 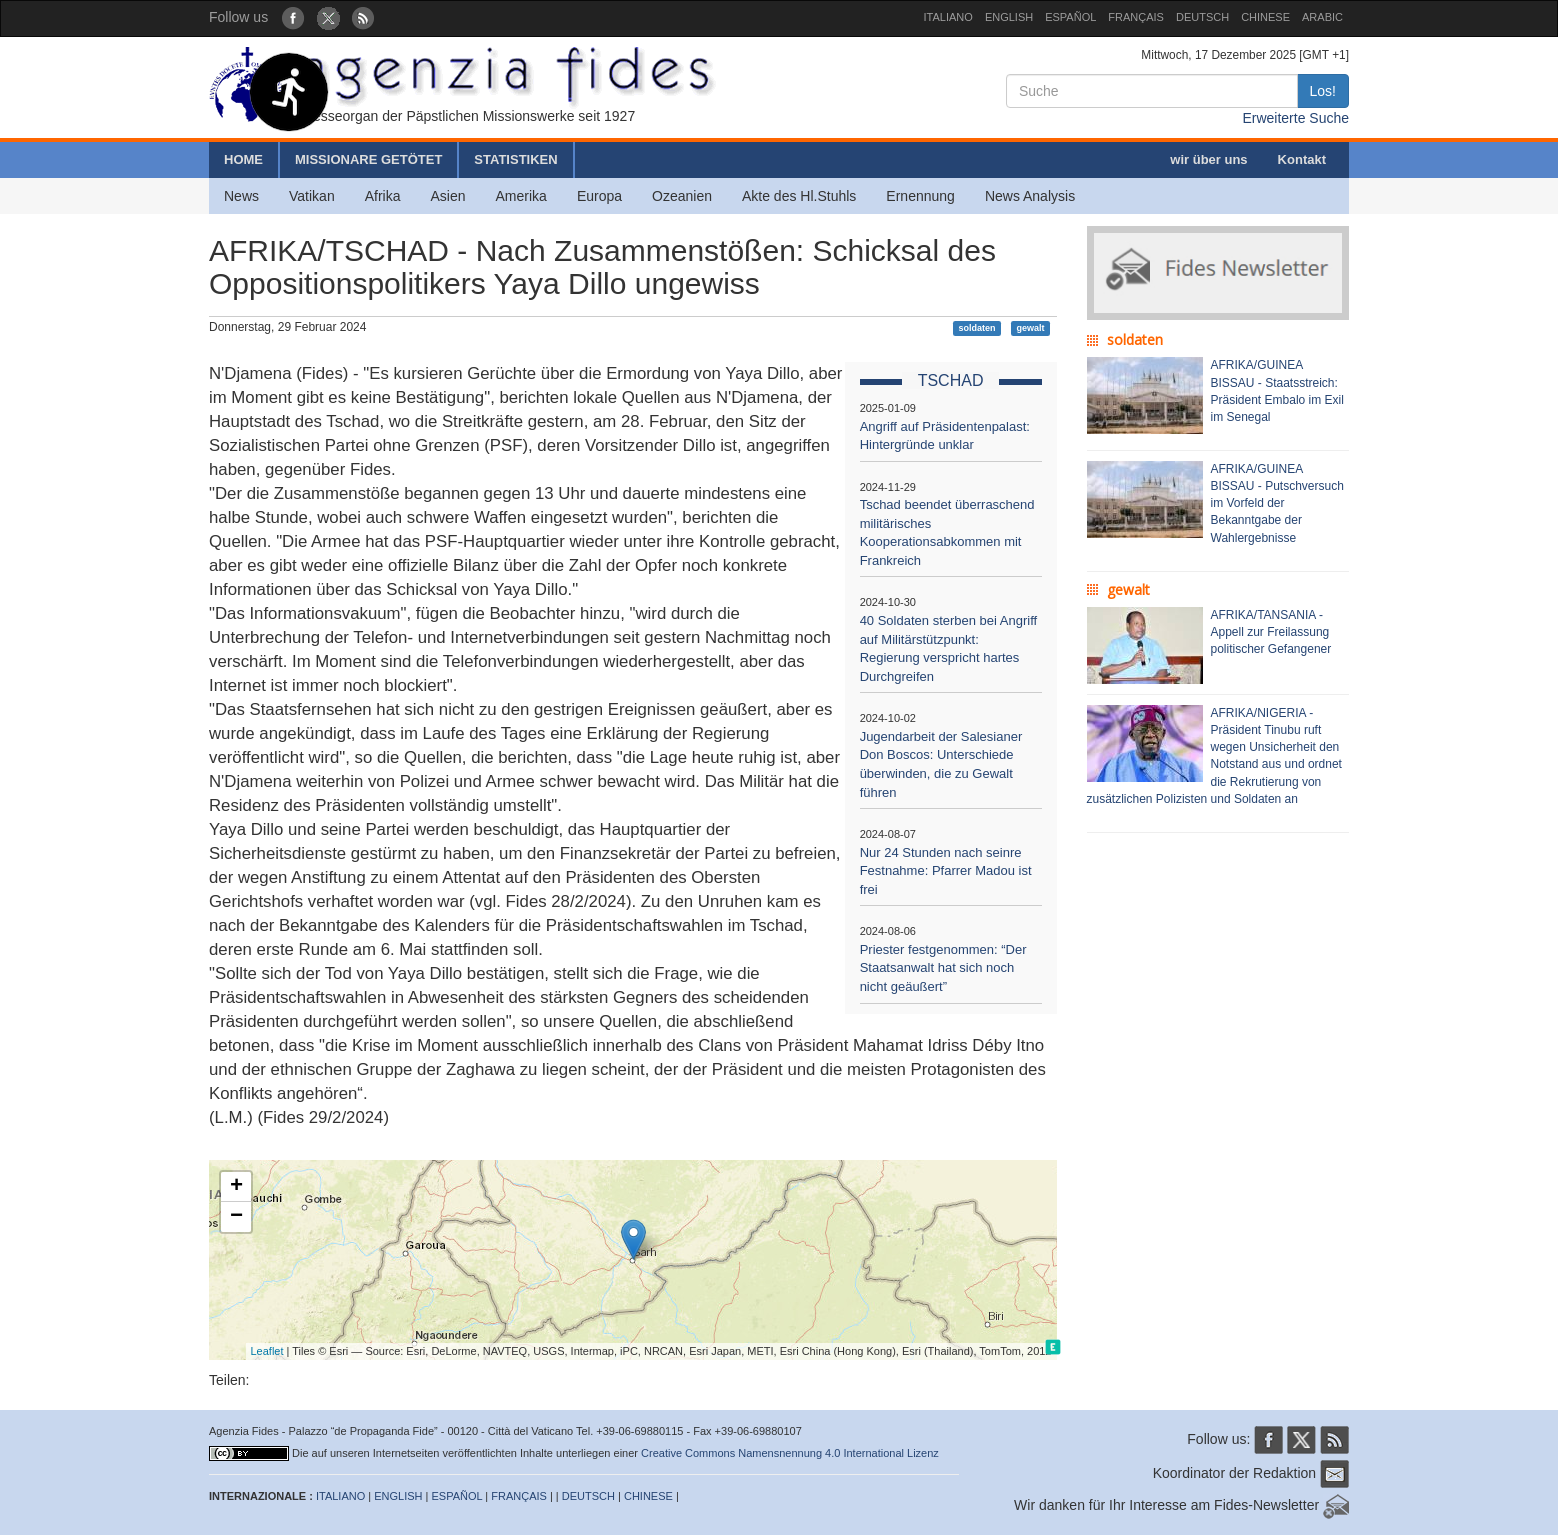 I want to click on indicates an "E" rating or classification, so click(x=1053, y=1347).